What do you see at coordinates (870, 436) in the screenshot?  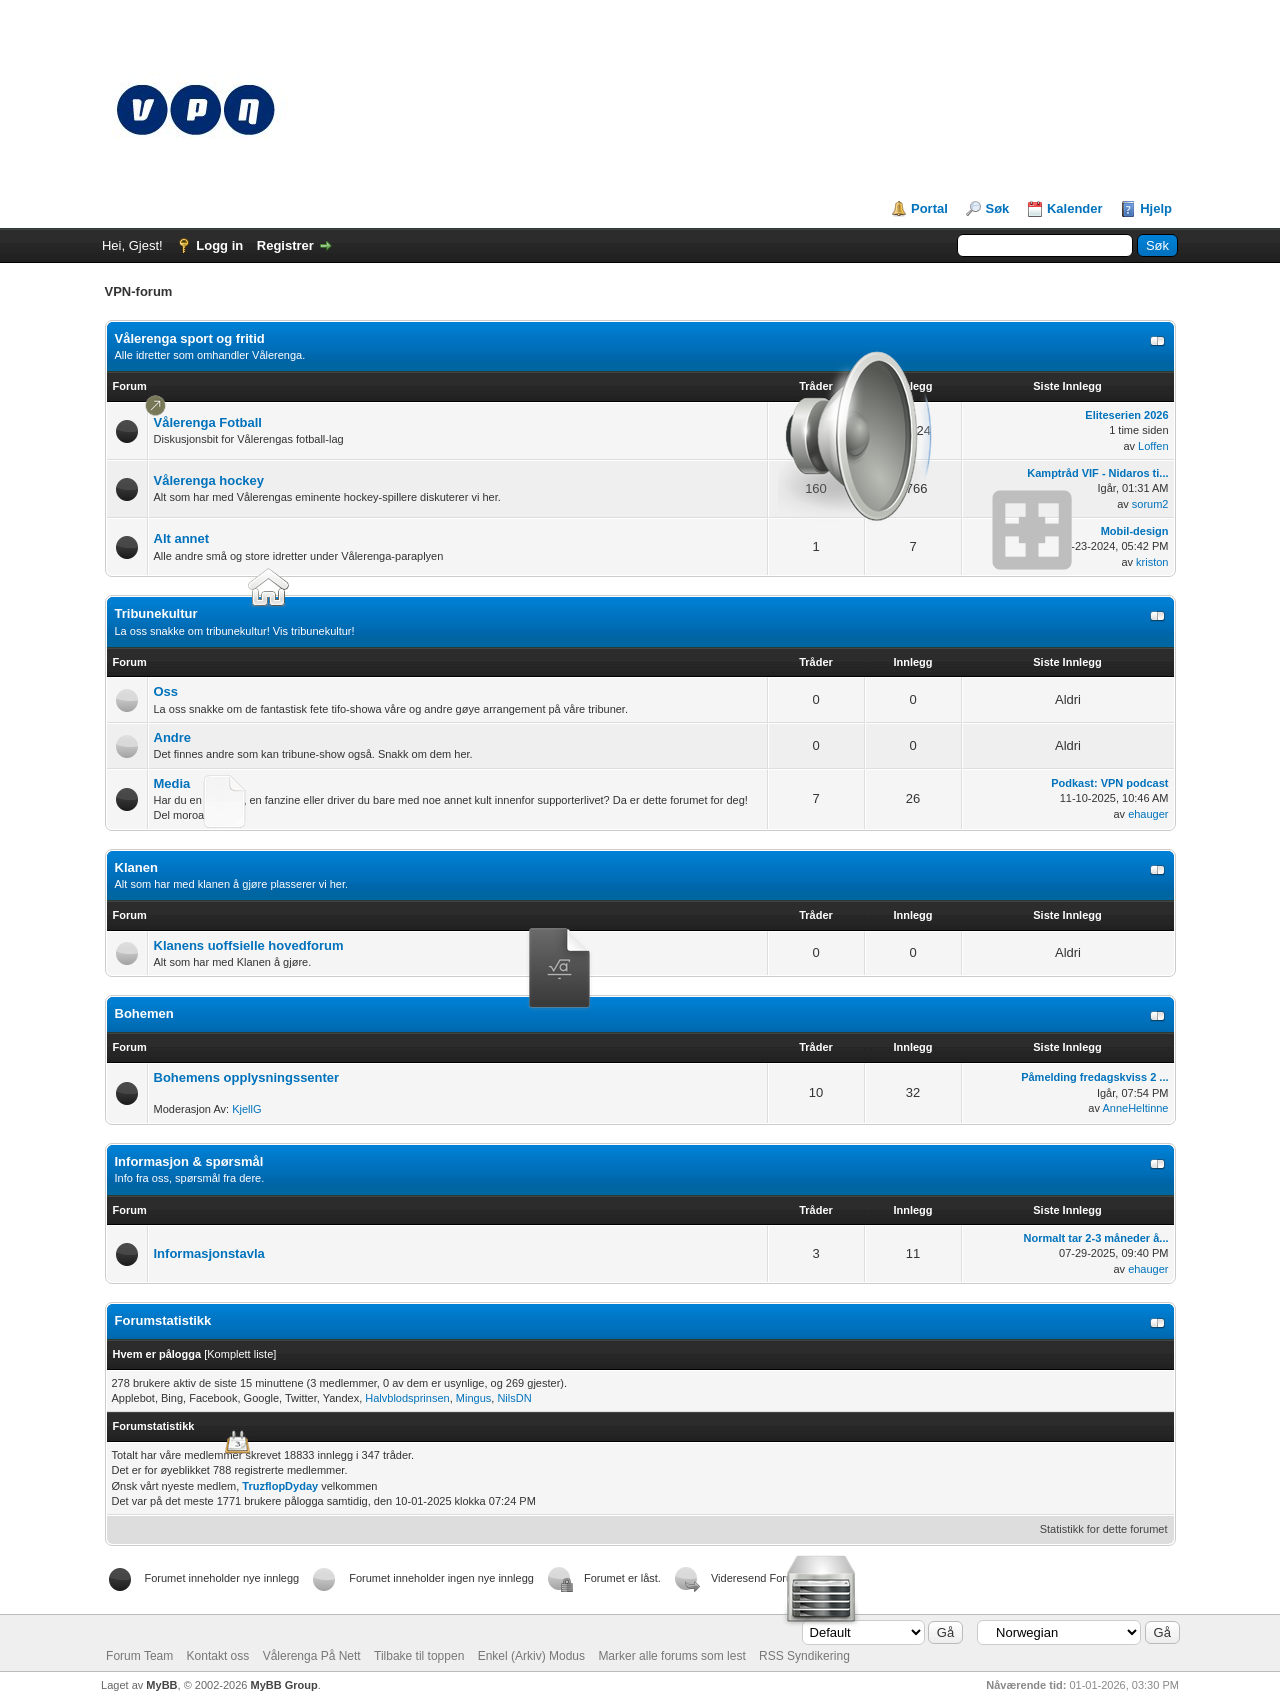 I see `indicates audio is set to low volume` at bounding box center [870, 436].